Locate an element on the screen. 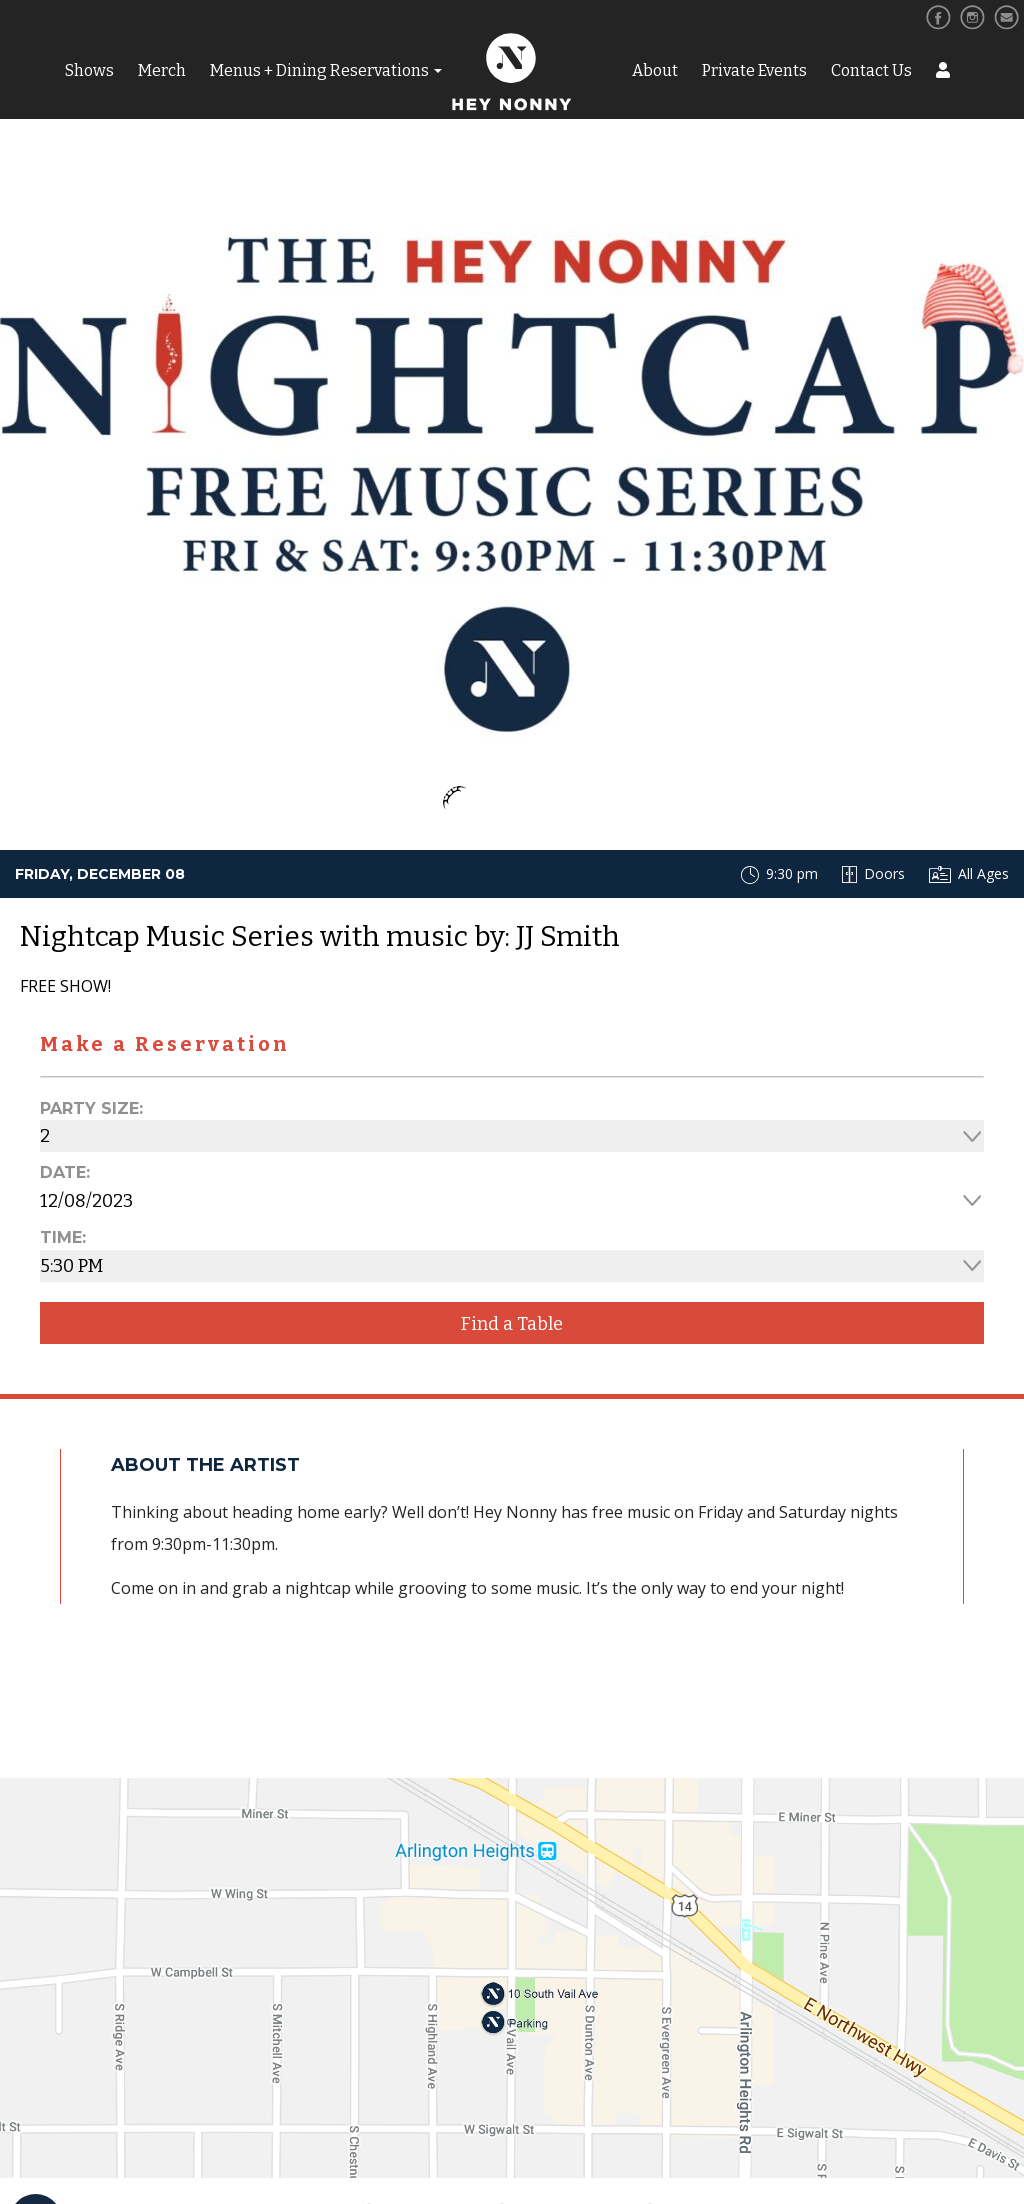  select the bat'leth weapon in a game inventory is located at coordinates (454, 797).